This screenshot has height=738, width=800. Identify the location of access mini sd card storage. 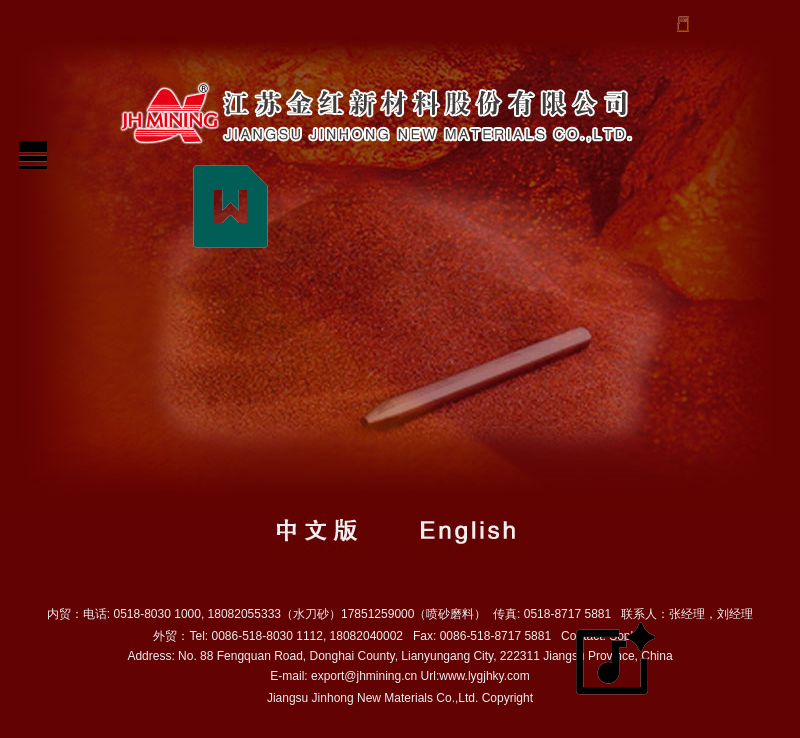
(683, 24).